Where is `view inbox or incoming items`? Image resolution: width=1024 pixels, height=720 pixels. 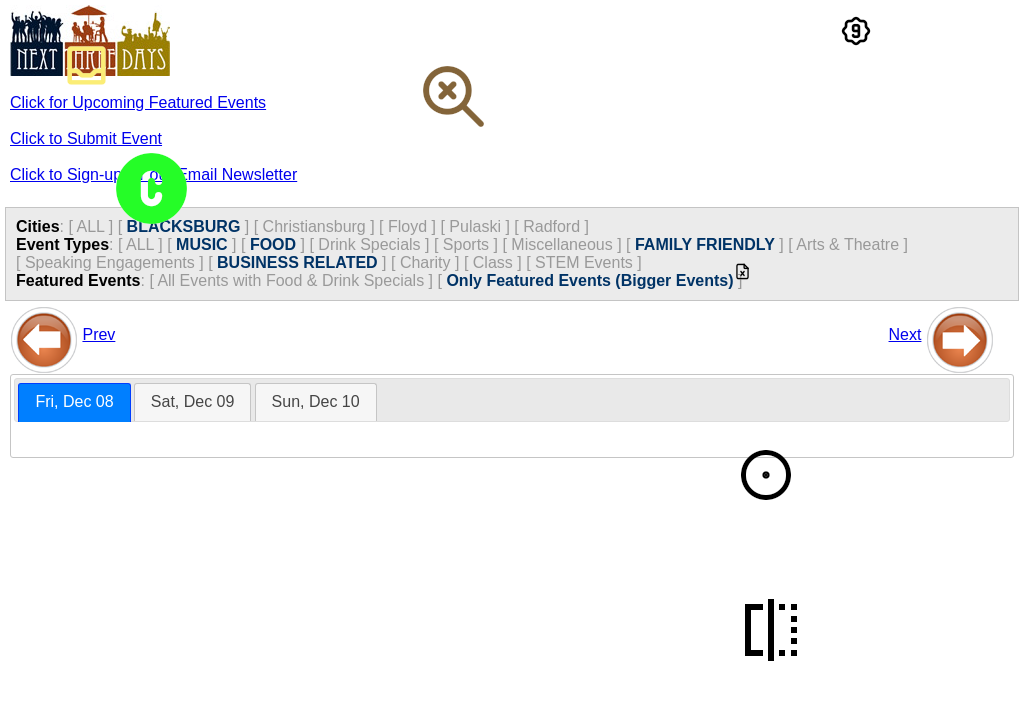 view inbox or incoming items is located at coordinates (86, 65).